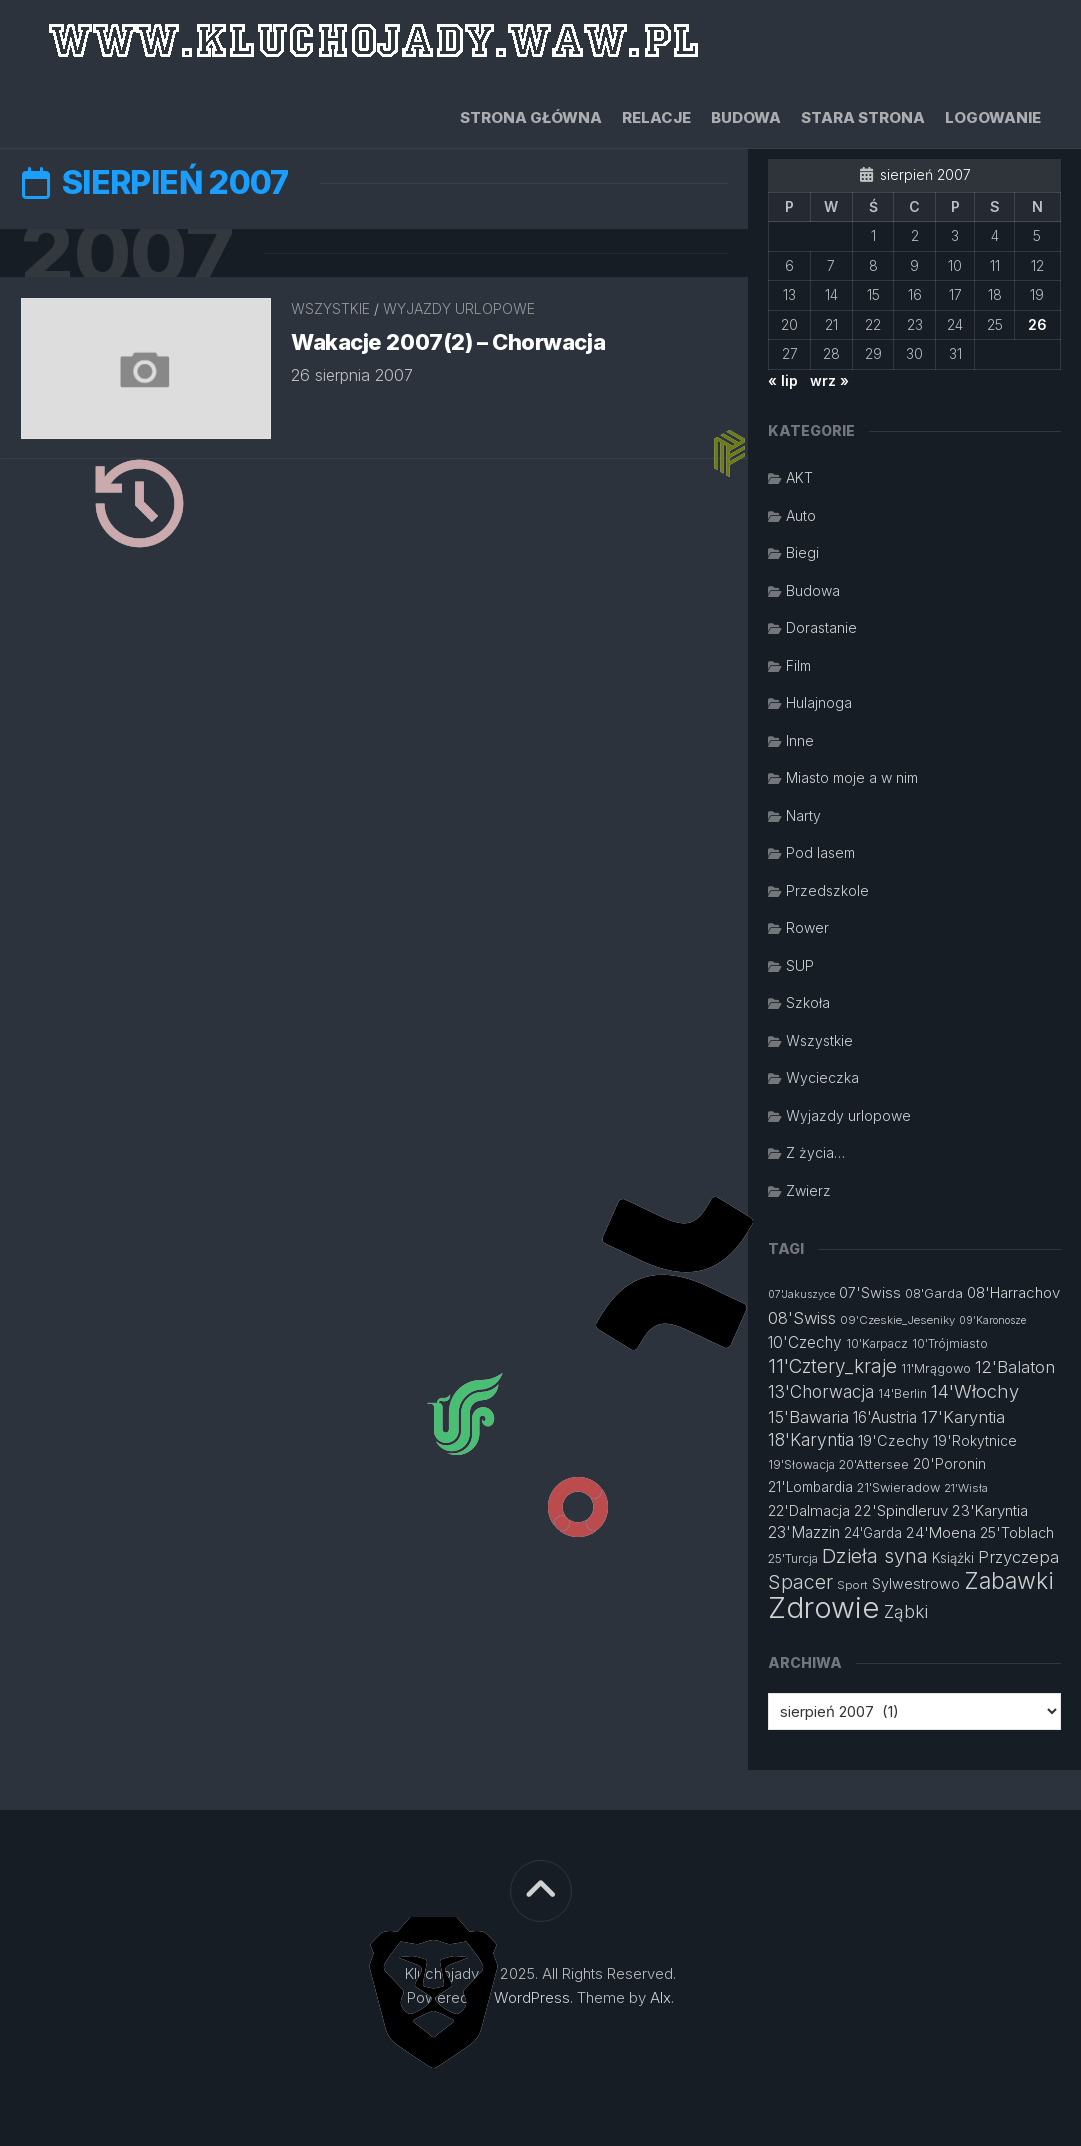  I want to click on open brave browser, so click(433, 1992).